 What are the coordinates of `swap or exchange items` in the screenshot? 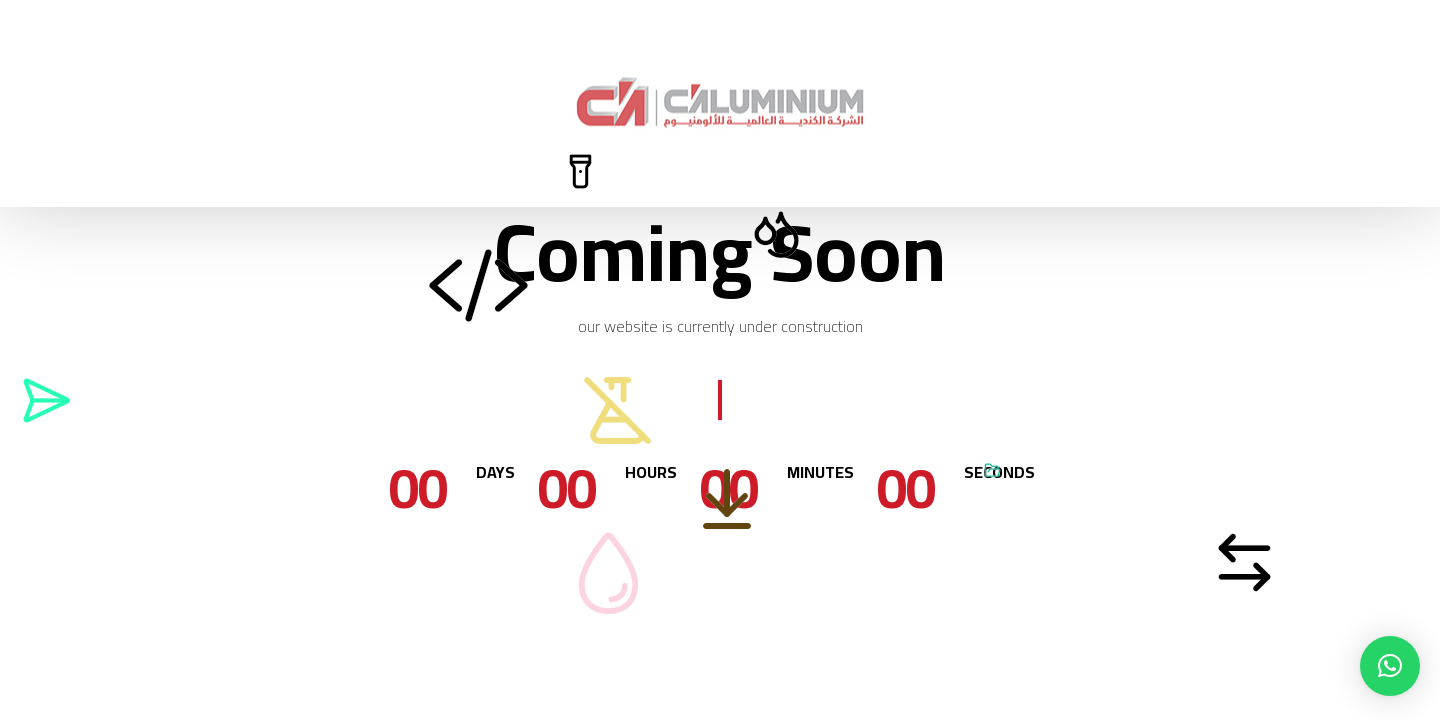 It's located at (1244, 562).